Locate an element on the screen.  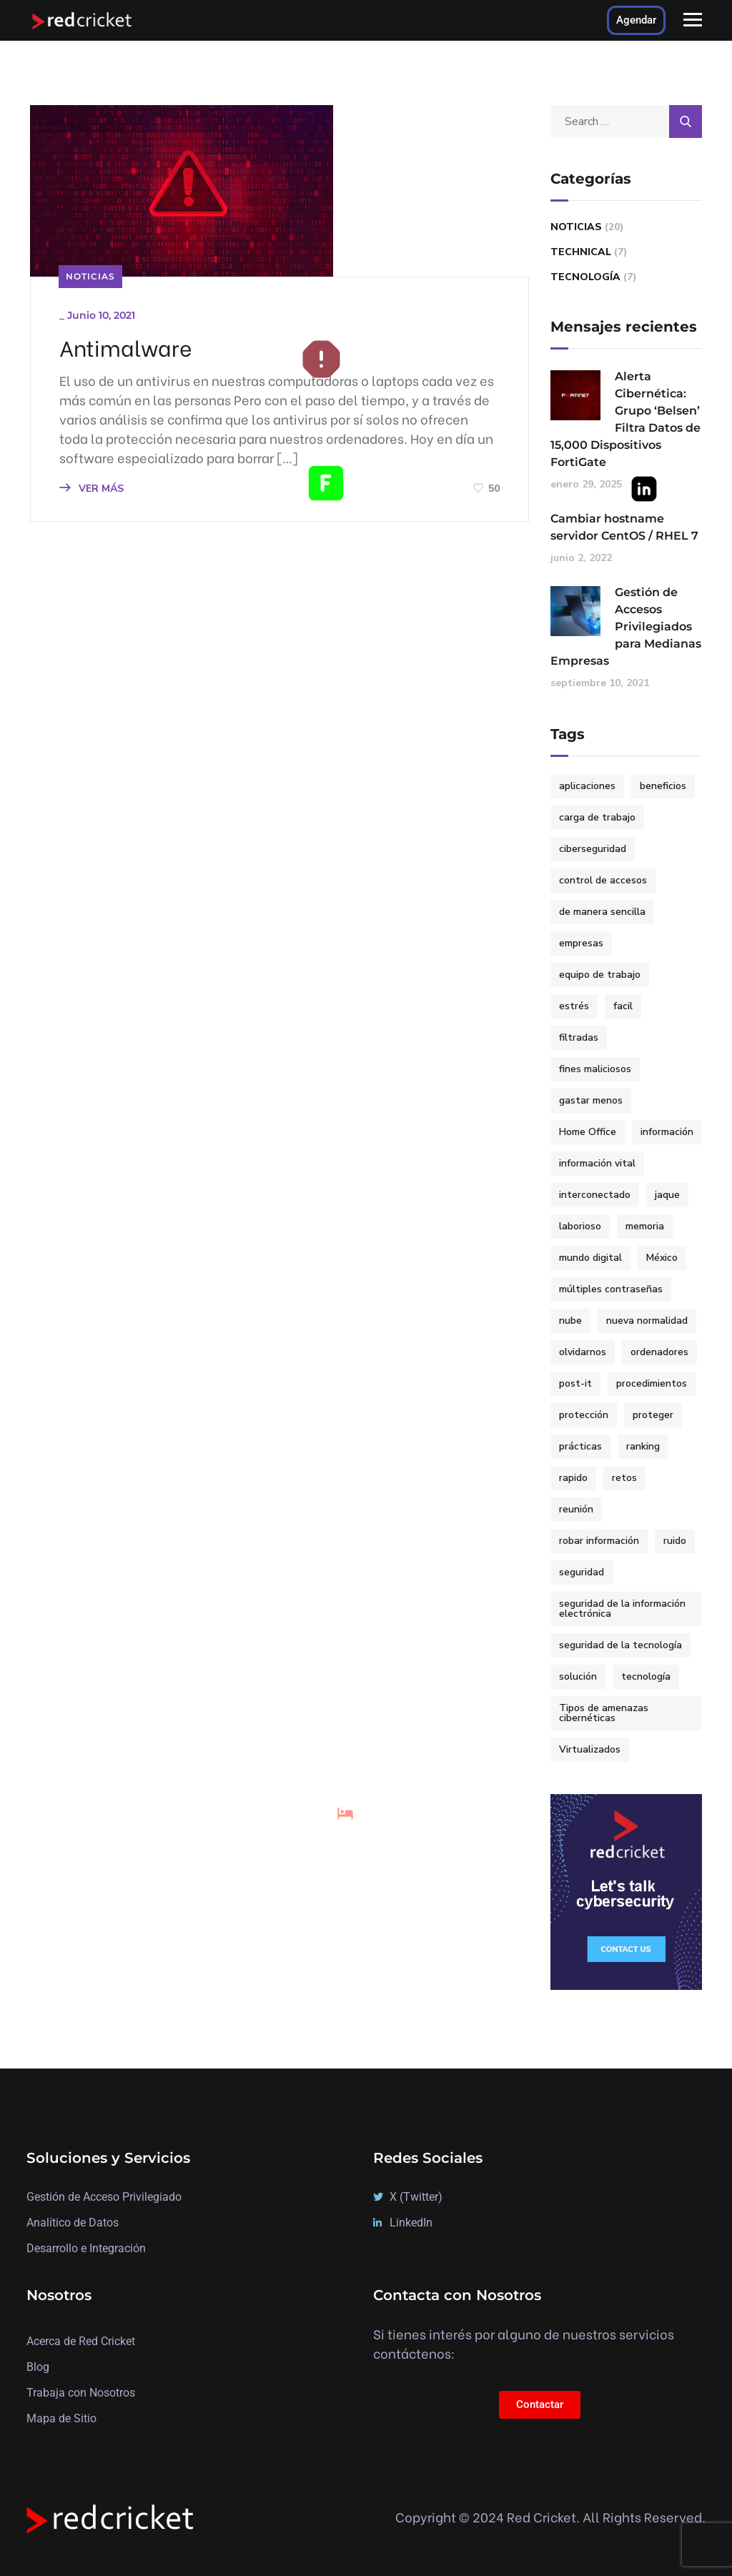
find nearby hotels or accommodations is located at coordinates (345, 1813).